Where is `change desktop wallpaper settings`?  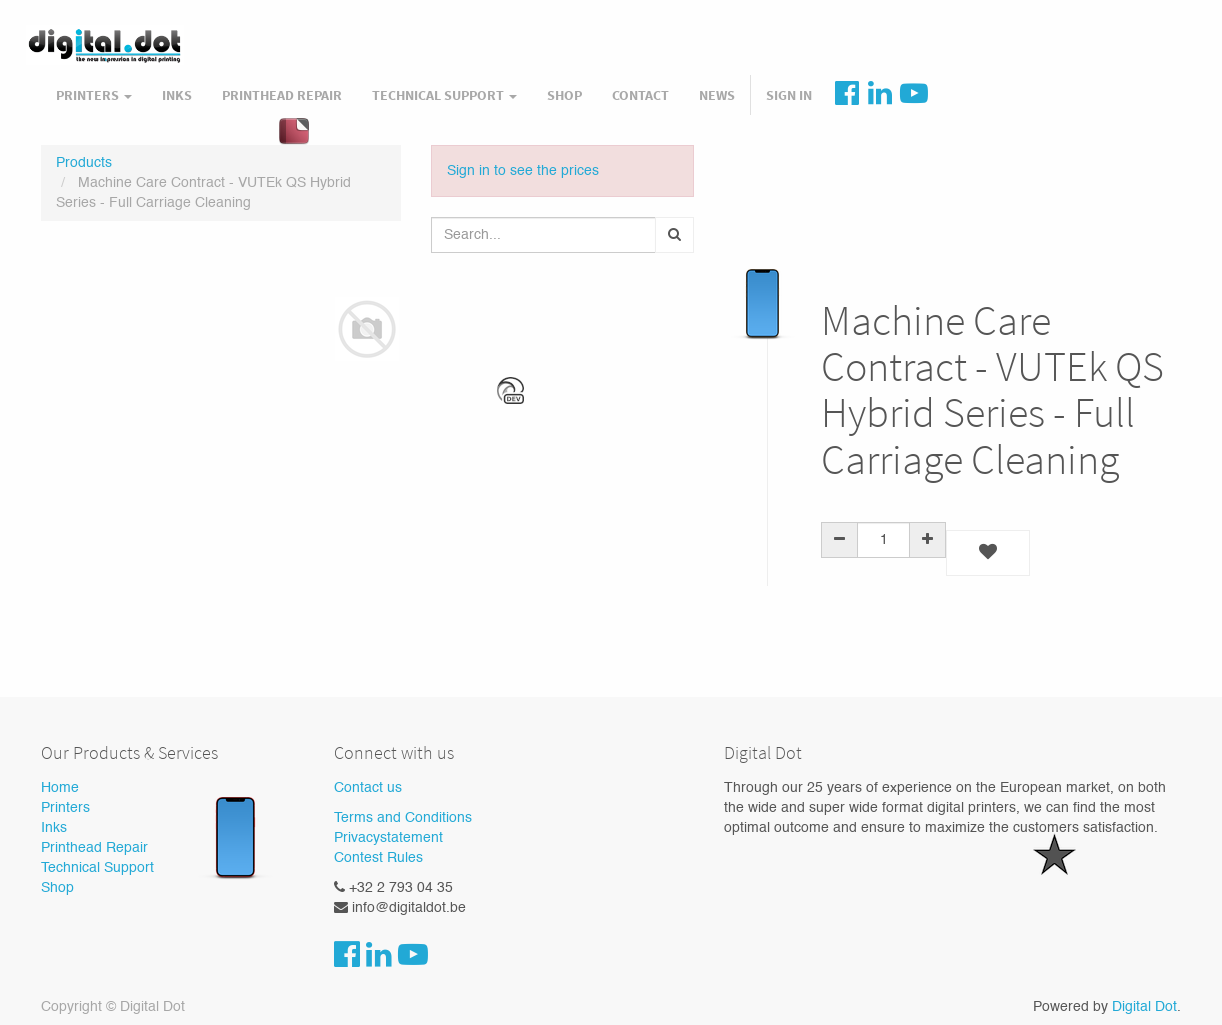
change desktop wallpaper settings is located at coordinates (294, 130).